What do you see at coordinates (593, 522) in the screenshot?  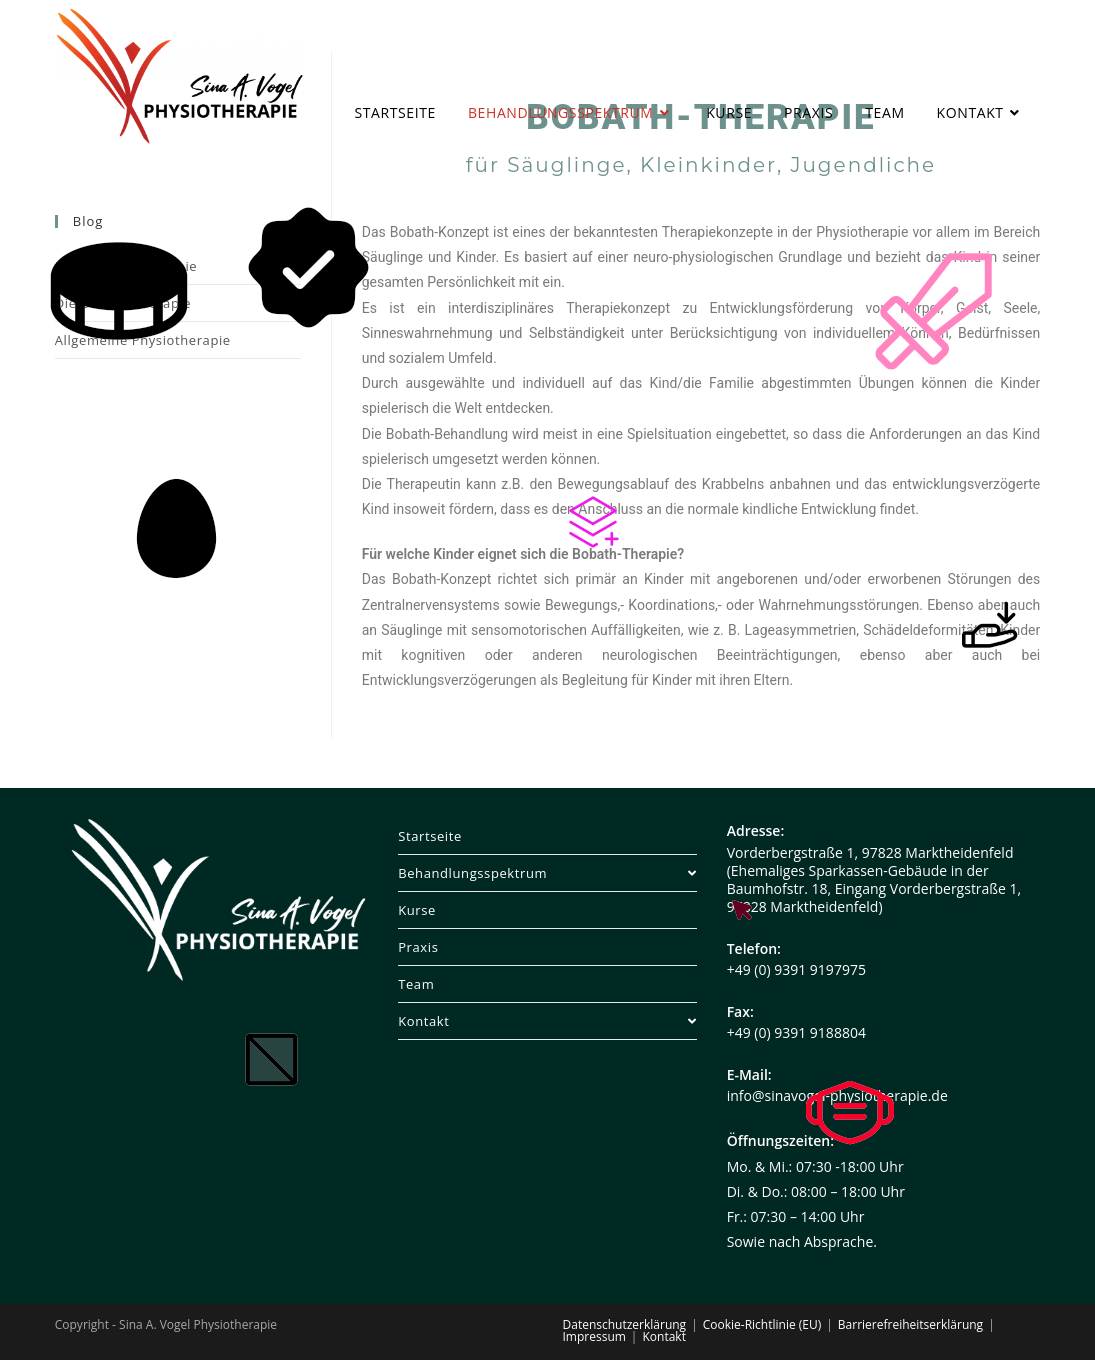 I see `add a new layer to the stack` at bounding box center [593, 522].